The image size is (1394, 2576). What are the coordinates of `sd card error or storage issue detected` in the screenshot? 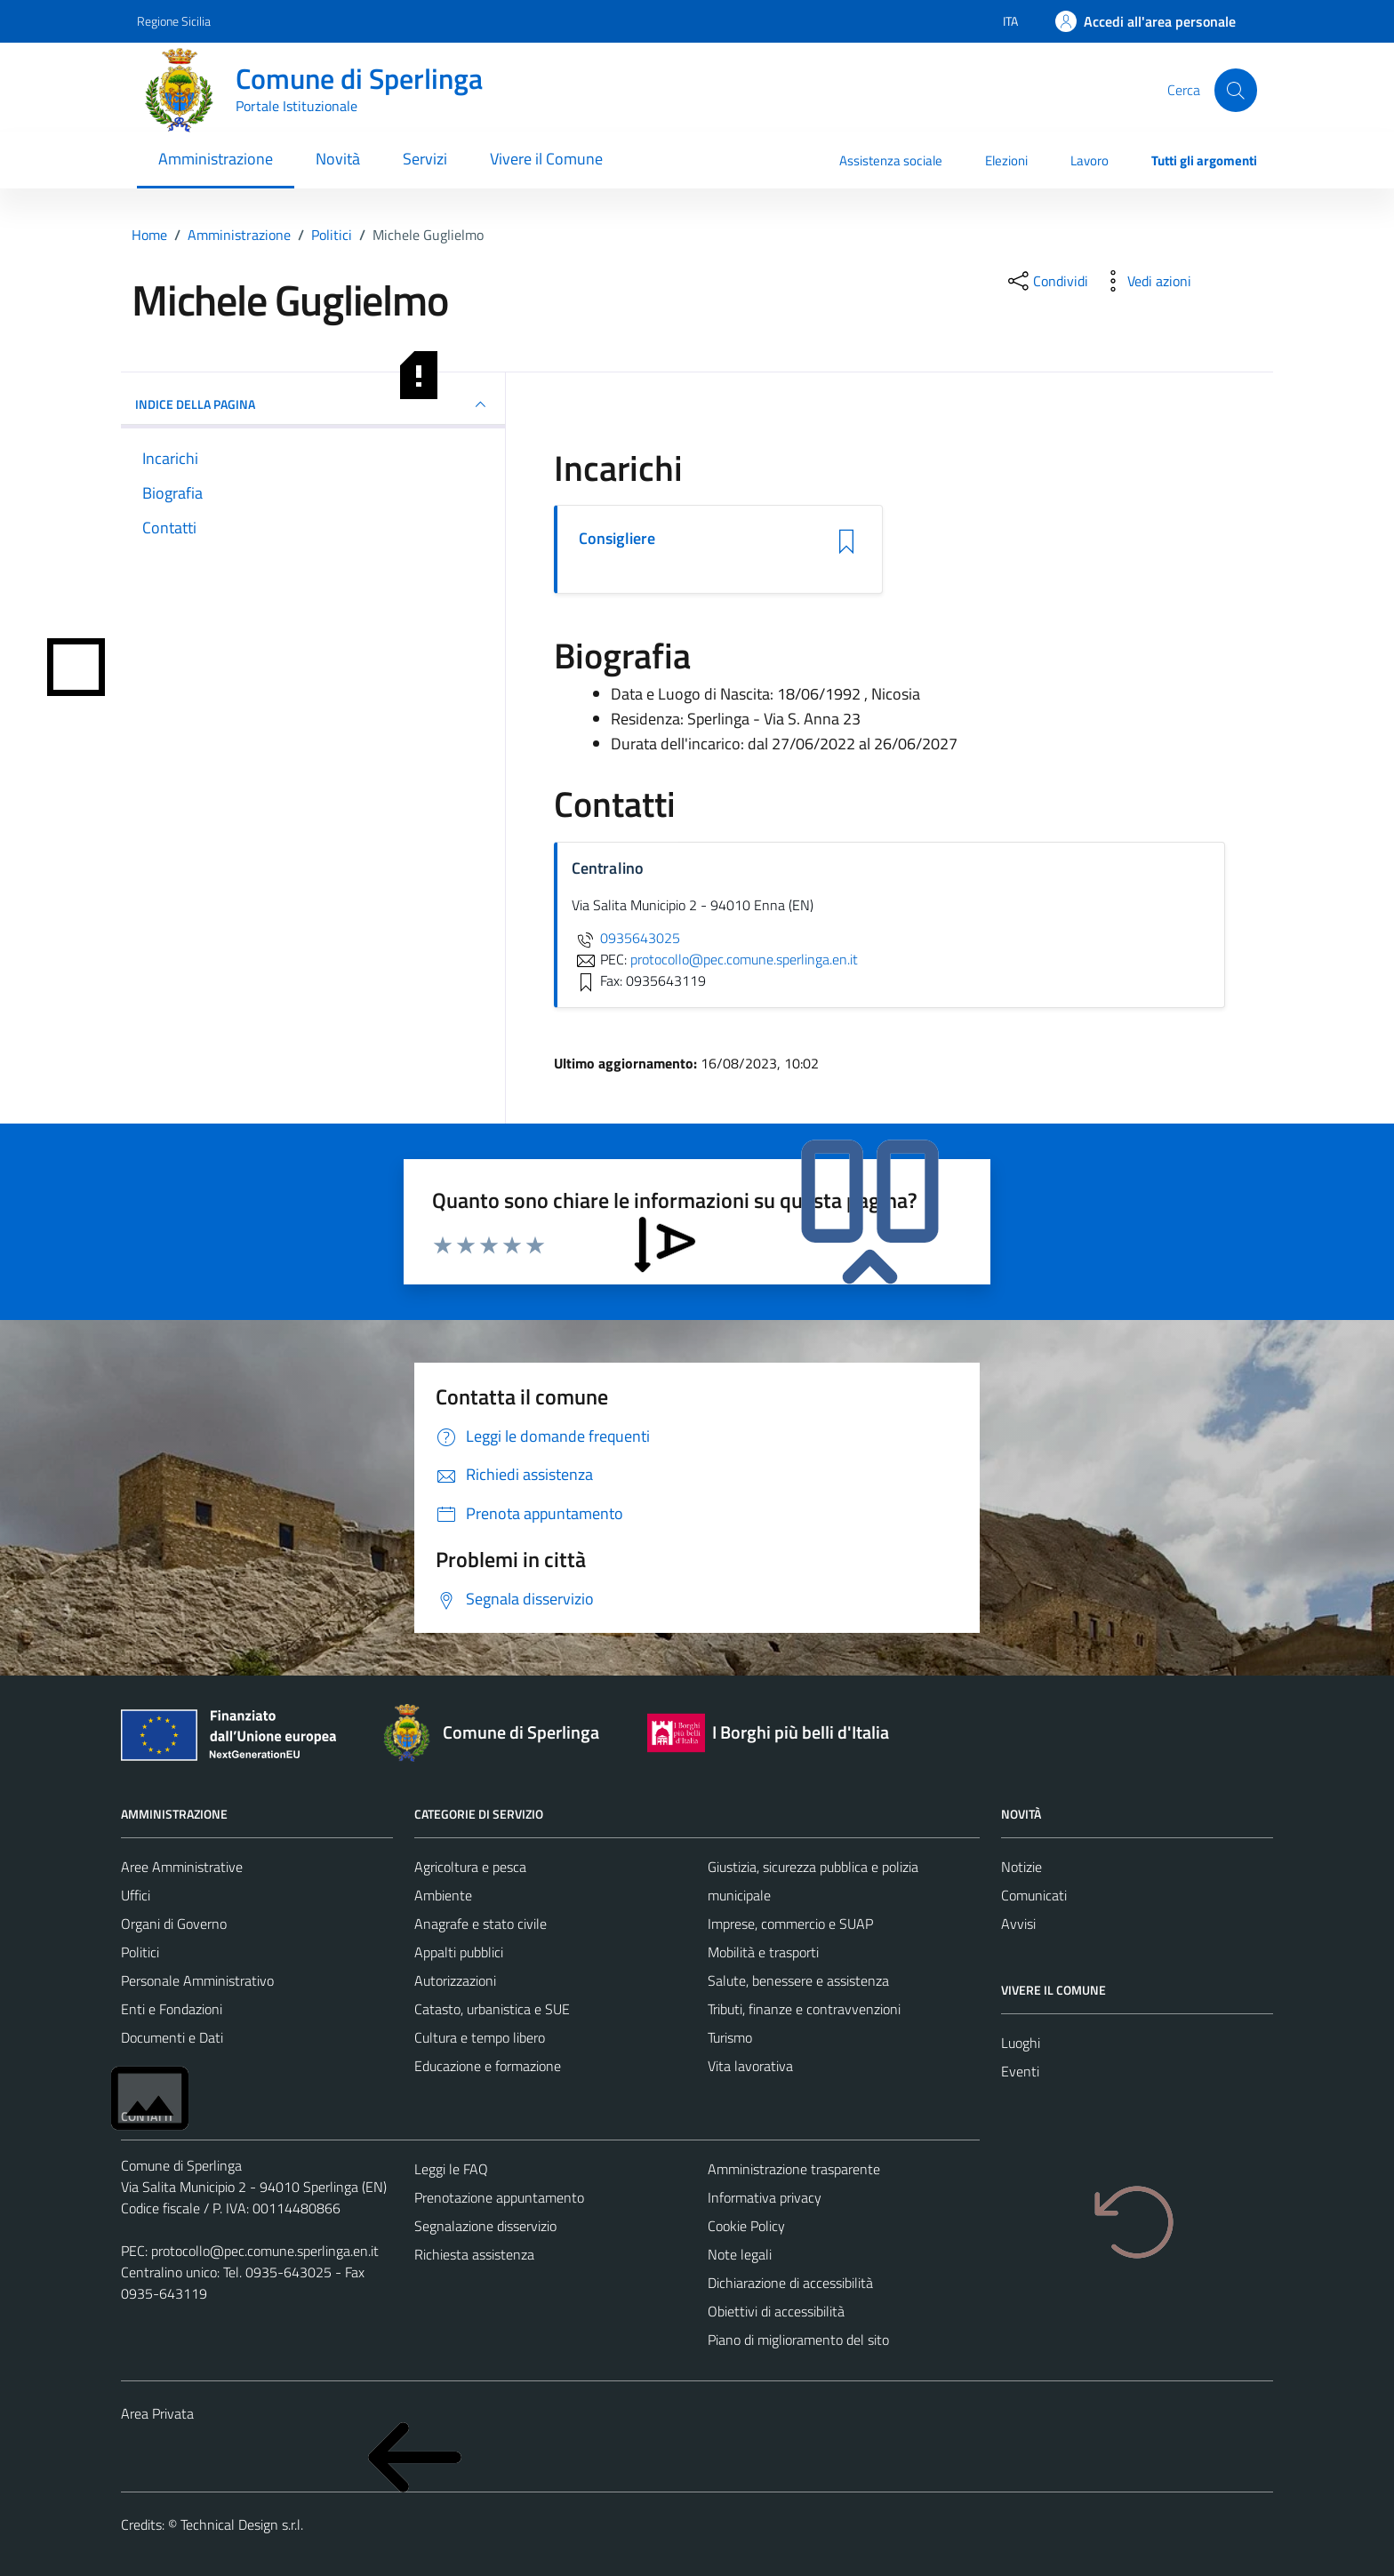 It's located at (419, 375).